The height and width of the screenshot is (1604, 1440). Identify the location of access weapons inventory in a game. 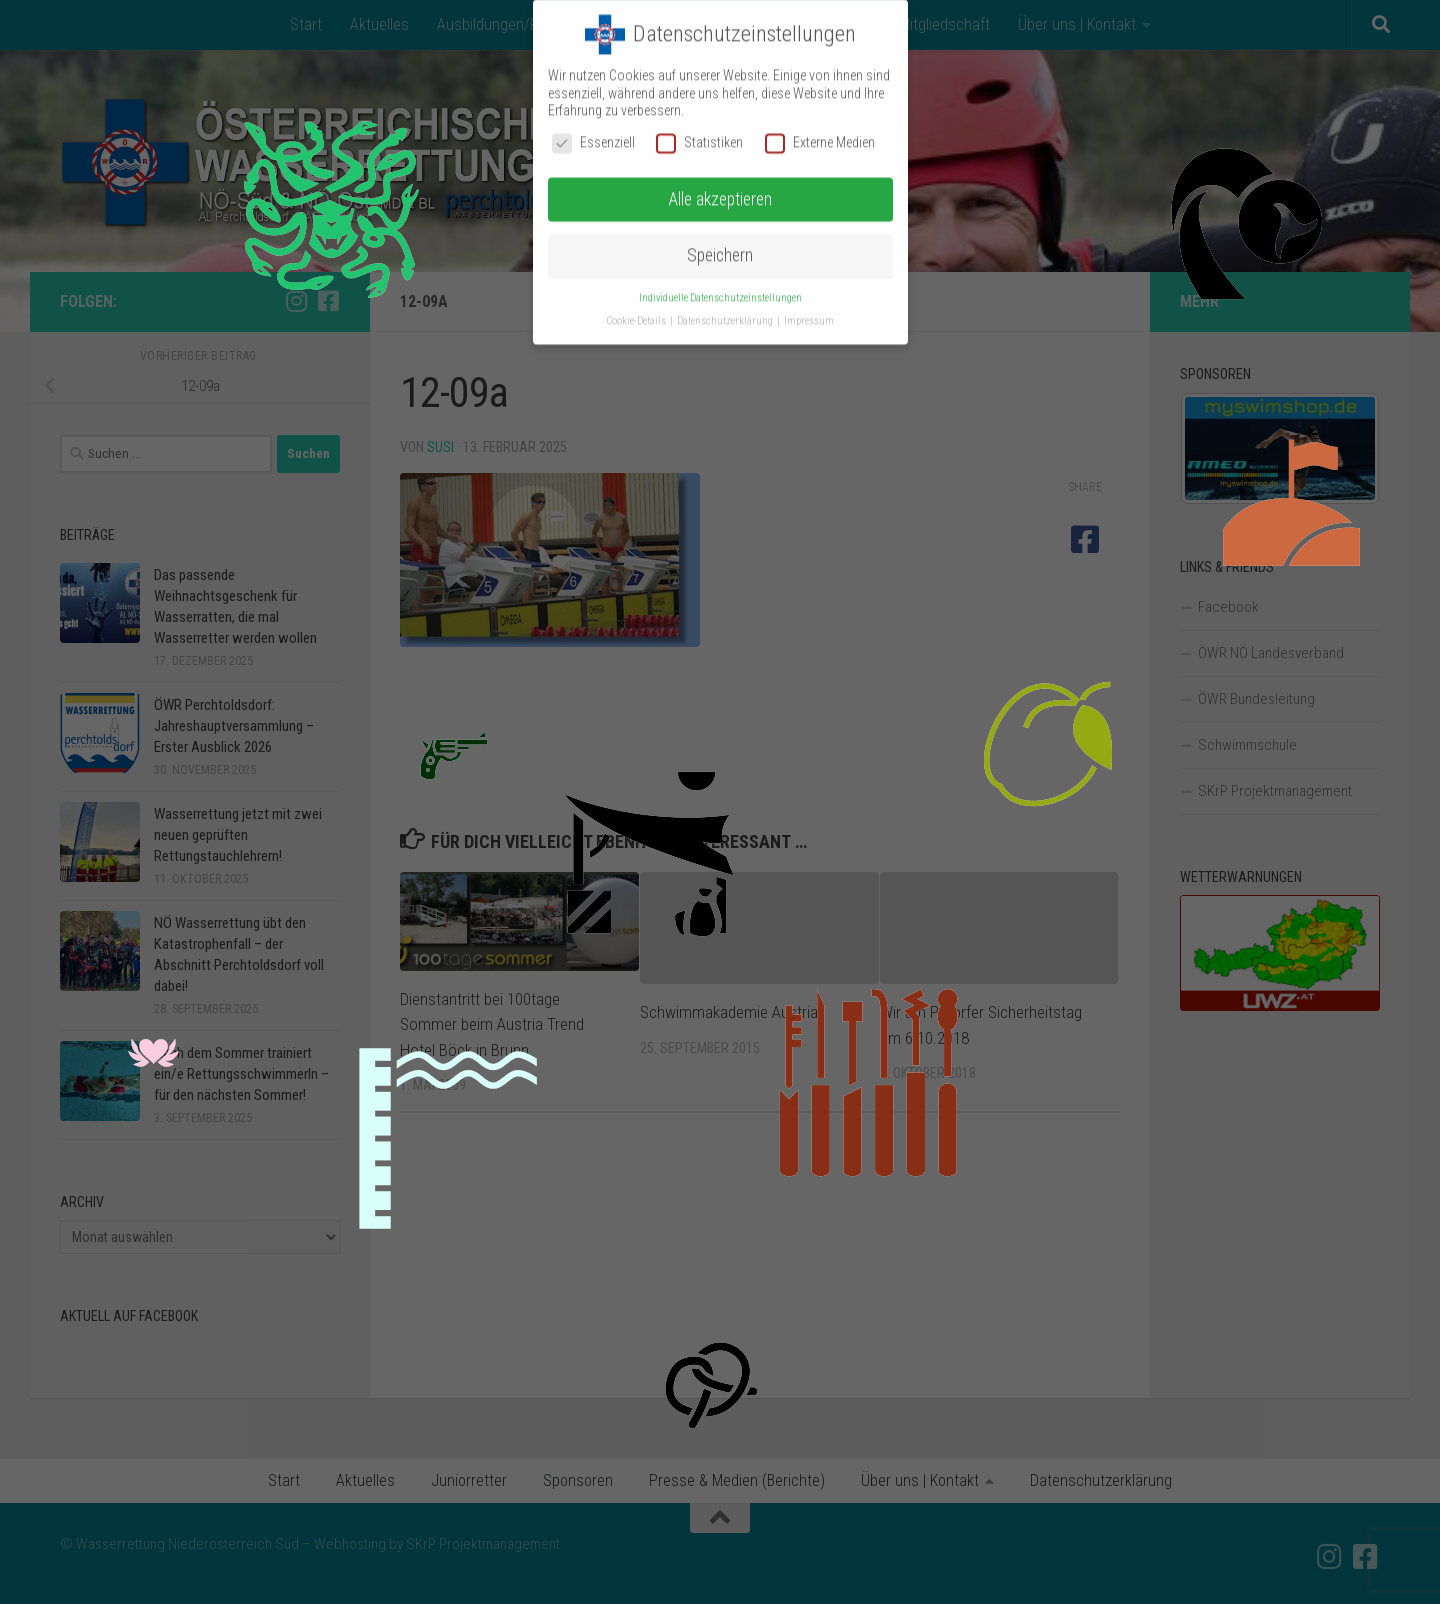
(454, 751).